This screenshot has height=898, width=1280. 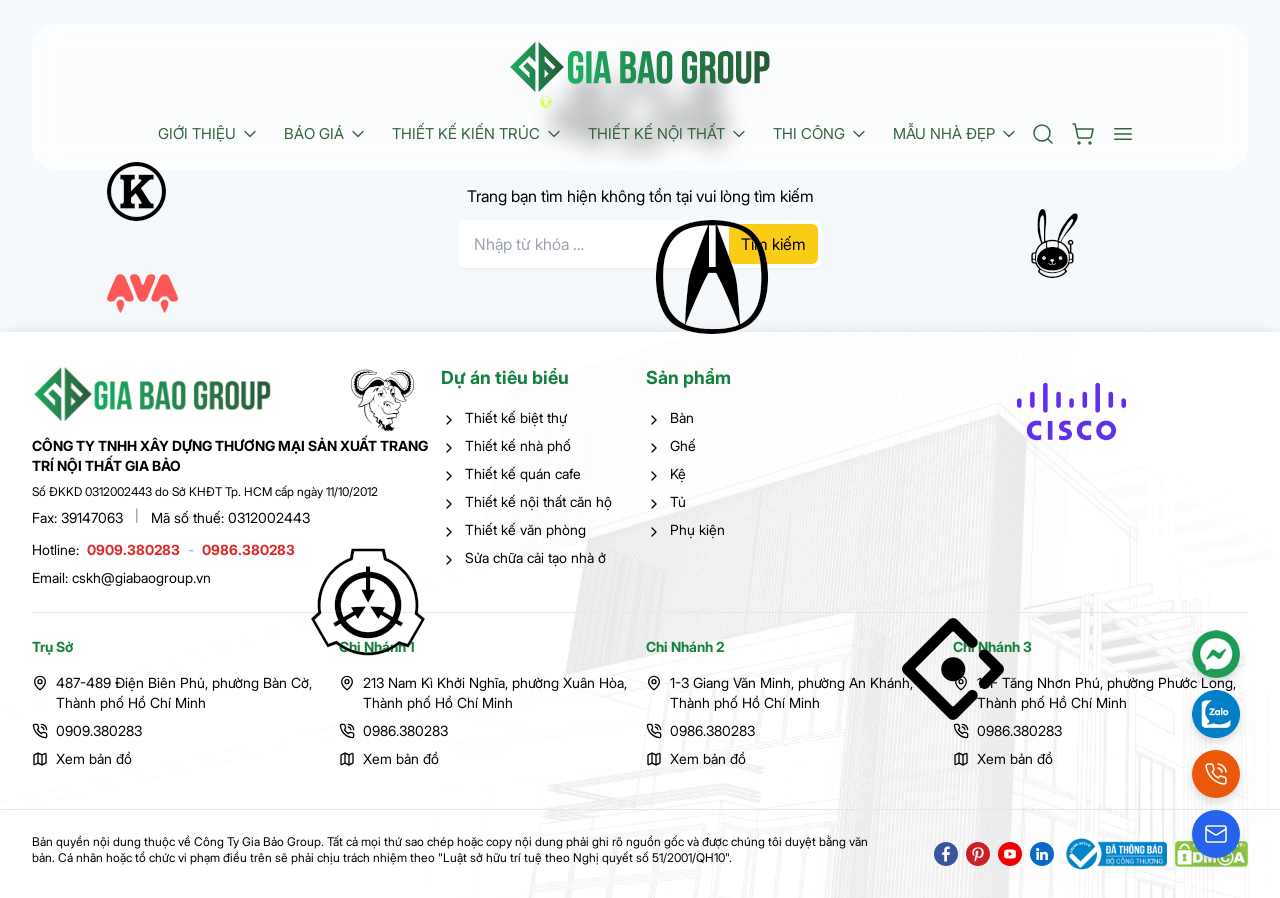 I want to click on Cisco company logo, so click(x=1071, y=411).